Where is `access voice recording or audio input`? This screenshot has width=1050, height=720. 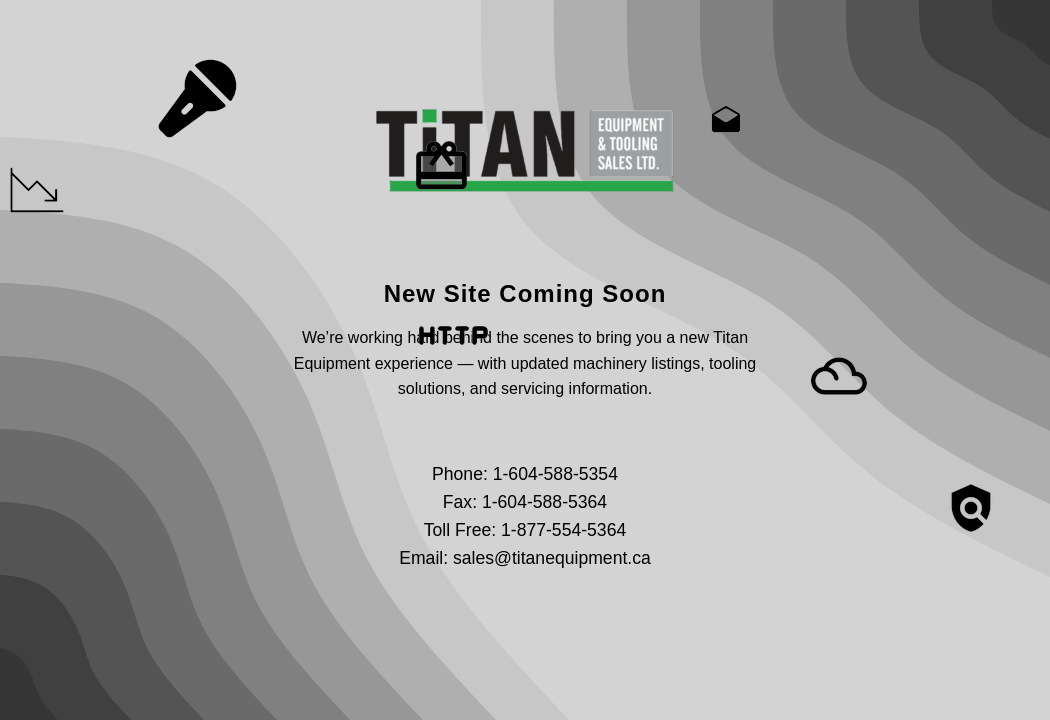
access voice recording or audio input is located at coordinates (196, 100).